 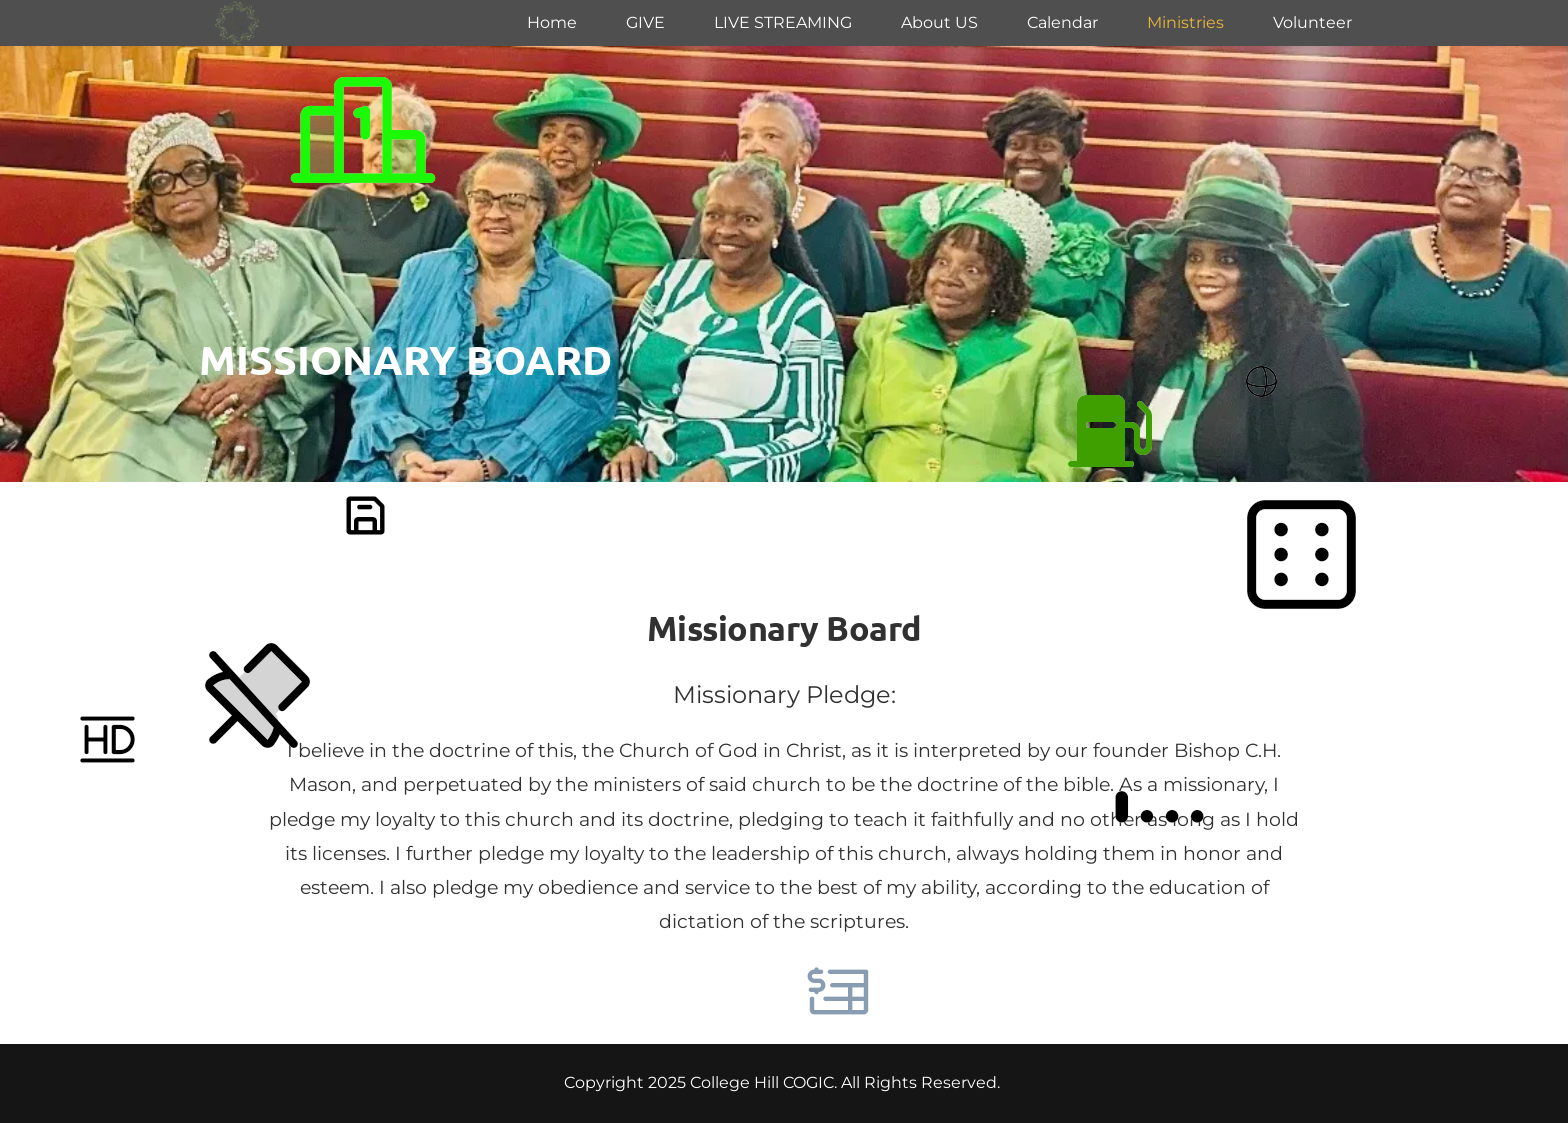 I want to click on save current file or document, so click(x=365, y=515).